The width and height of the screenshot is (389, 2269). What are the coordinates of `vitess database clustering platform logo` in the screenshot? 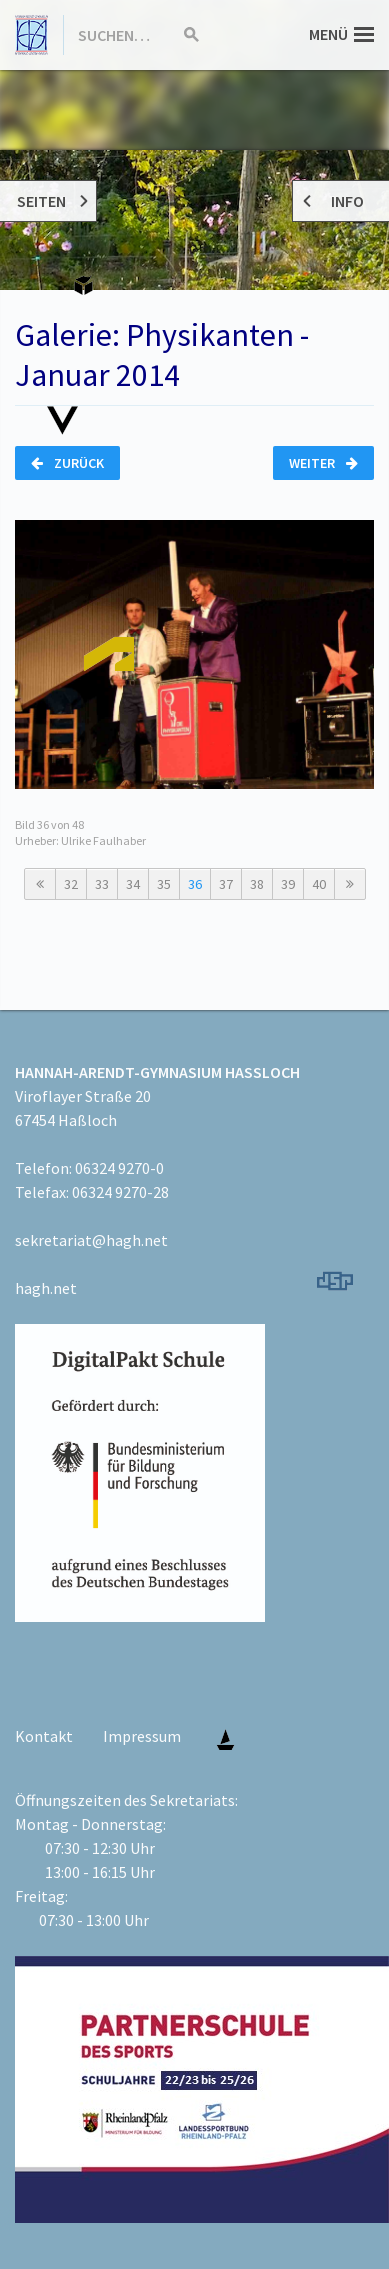 It's located at (62, 420).